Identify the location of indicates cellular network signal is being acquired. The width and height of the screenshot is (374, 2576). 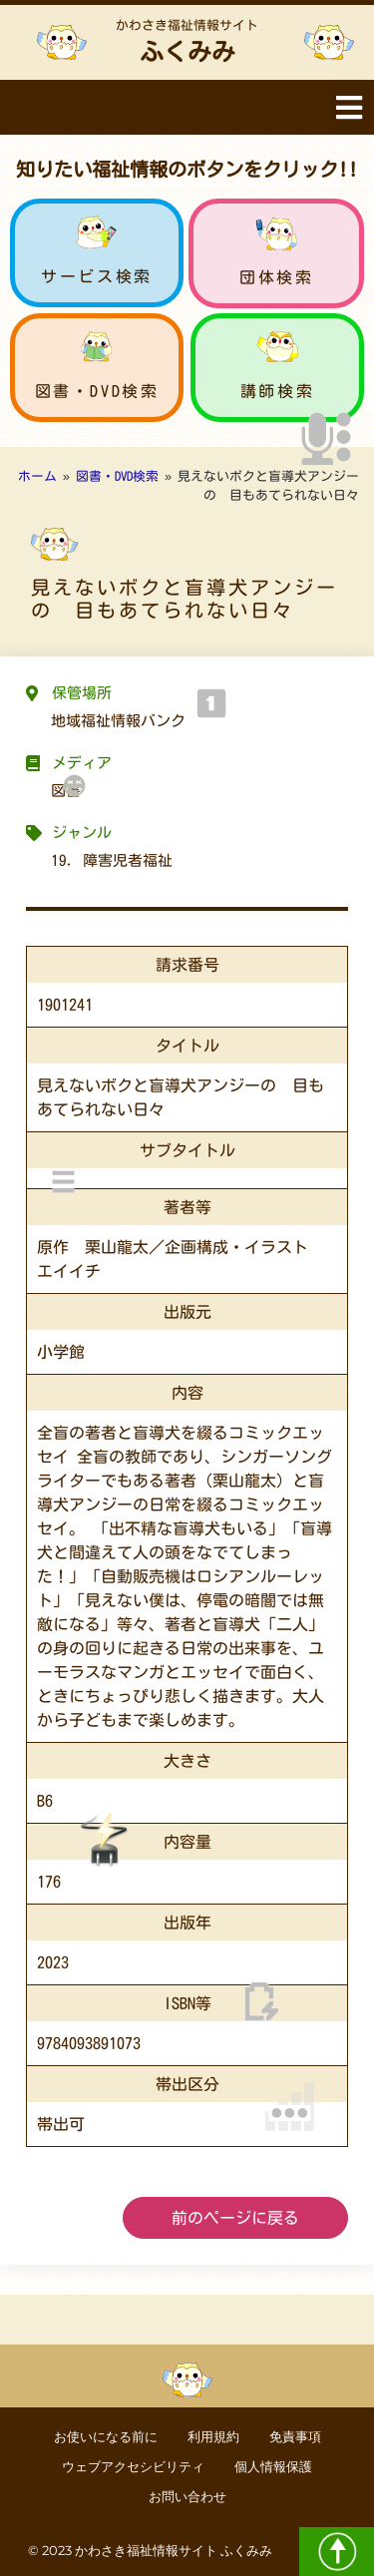
(291, 2108).